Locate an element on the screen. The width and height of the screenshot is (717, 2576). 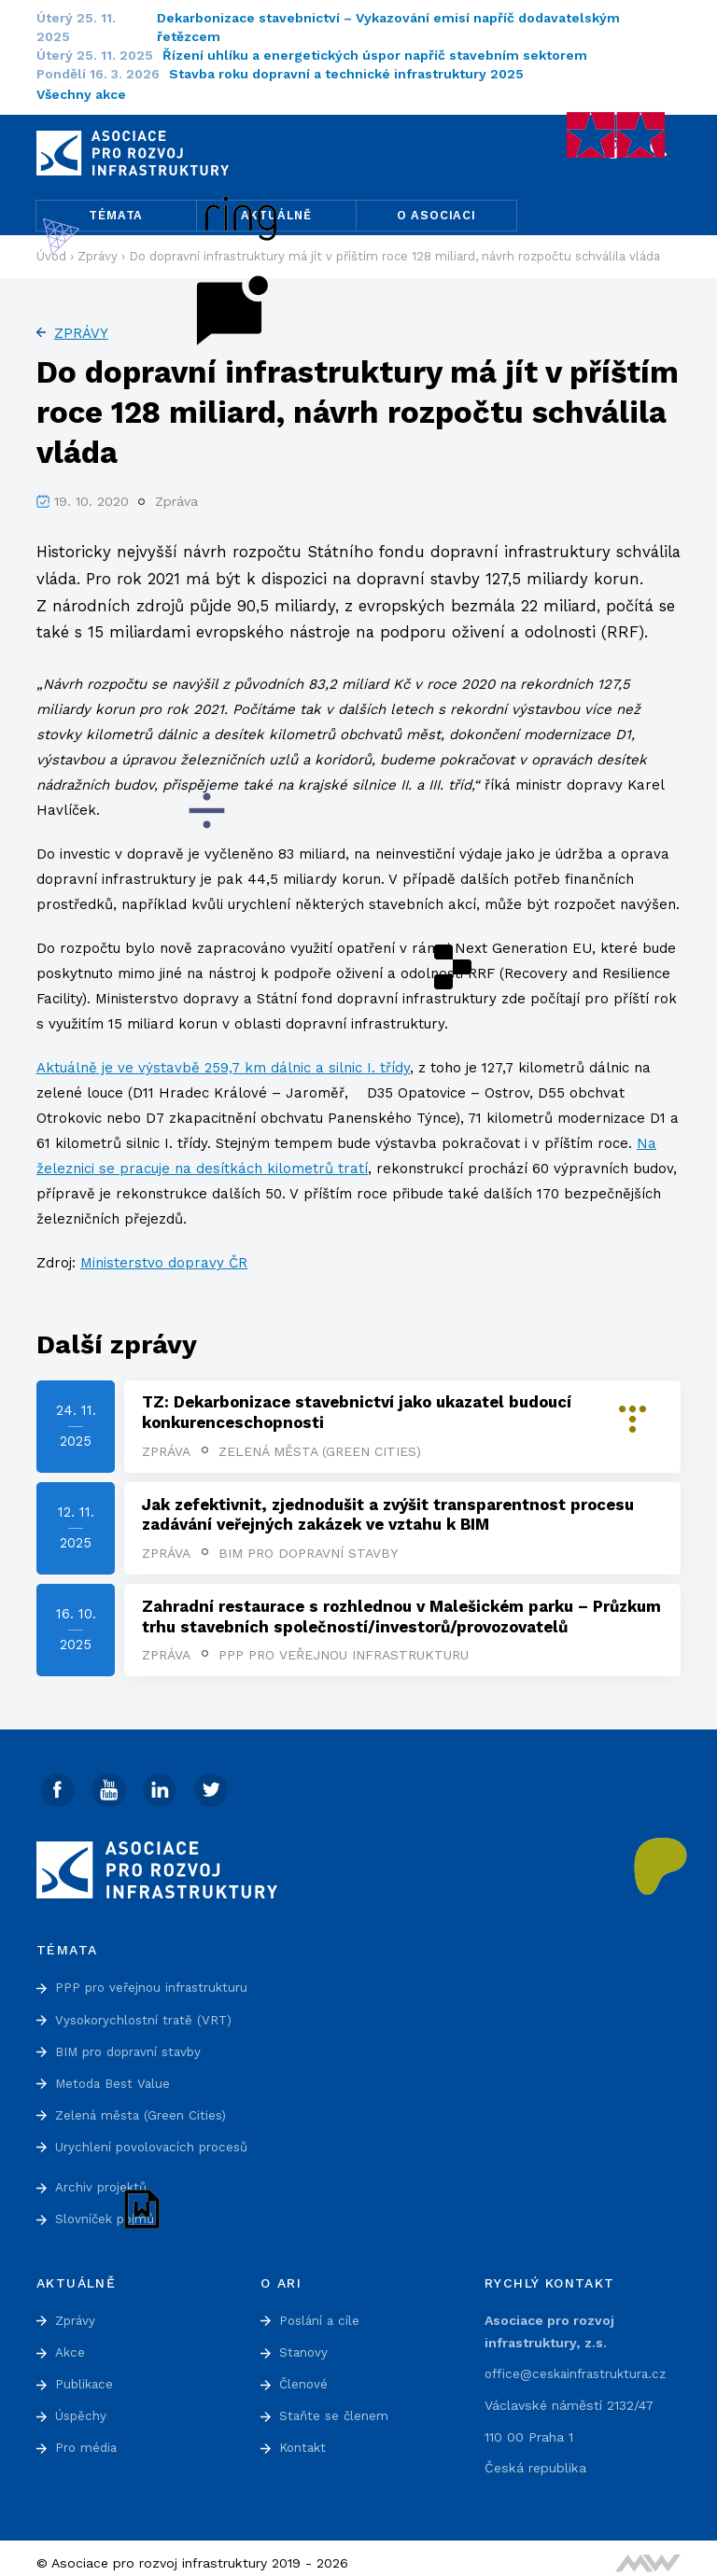
three.js library or project branding is located at coordinates (61, 236).